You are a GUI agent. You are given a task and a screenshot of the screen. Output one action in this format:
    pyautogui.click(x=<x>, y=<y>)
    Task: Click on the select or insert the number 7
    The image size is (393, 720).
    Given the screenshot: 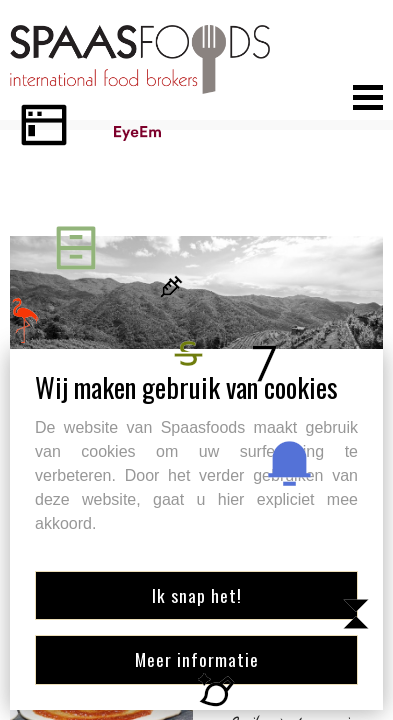 What is the action you would take?
    pyautogui.click(x=263, y=363)
    